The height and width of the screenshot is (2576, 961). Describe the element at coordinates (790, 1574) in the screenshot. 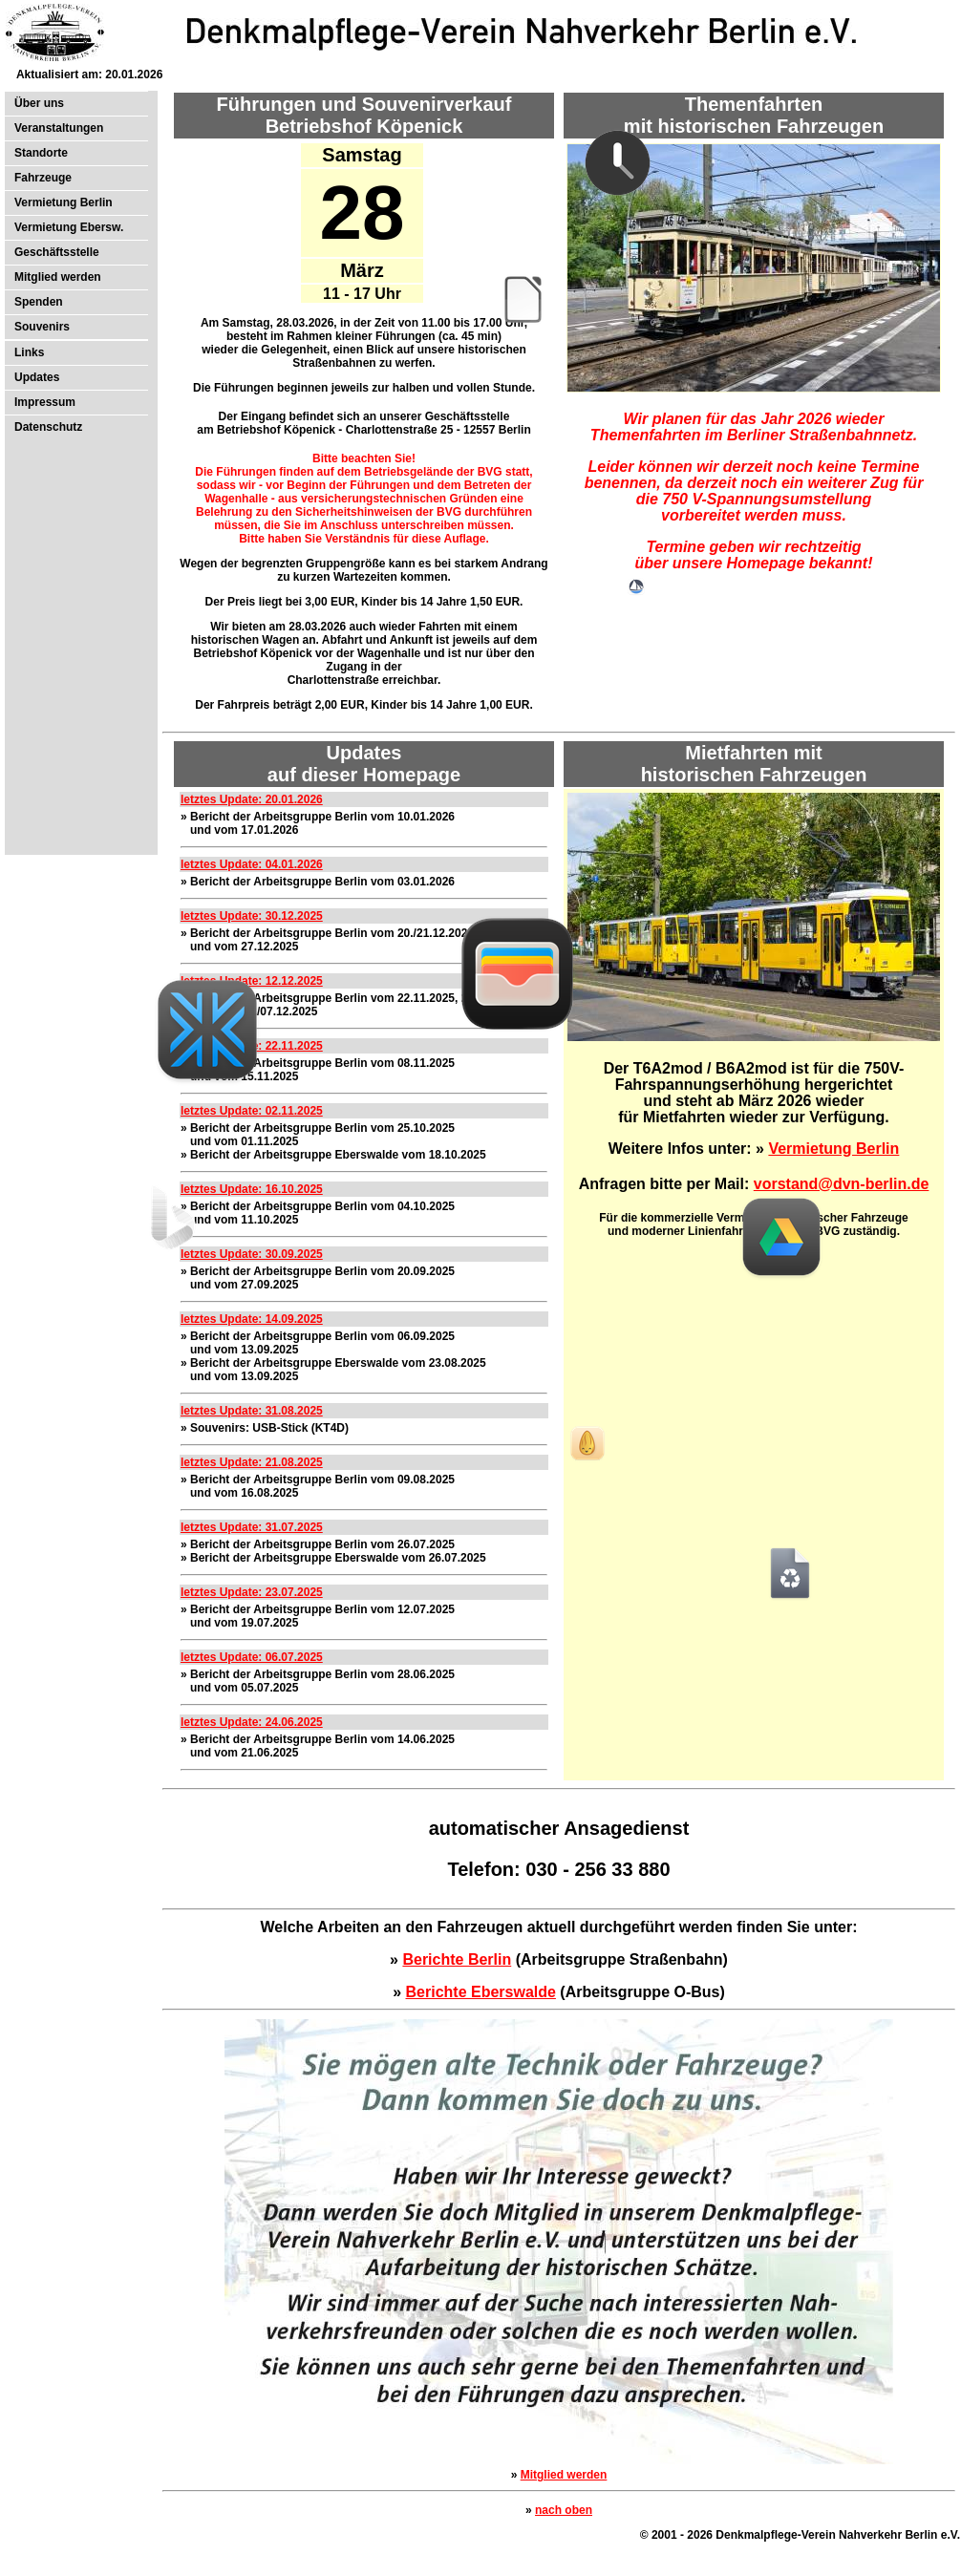

I see `a file marked for deletion` at that location.